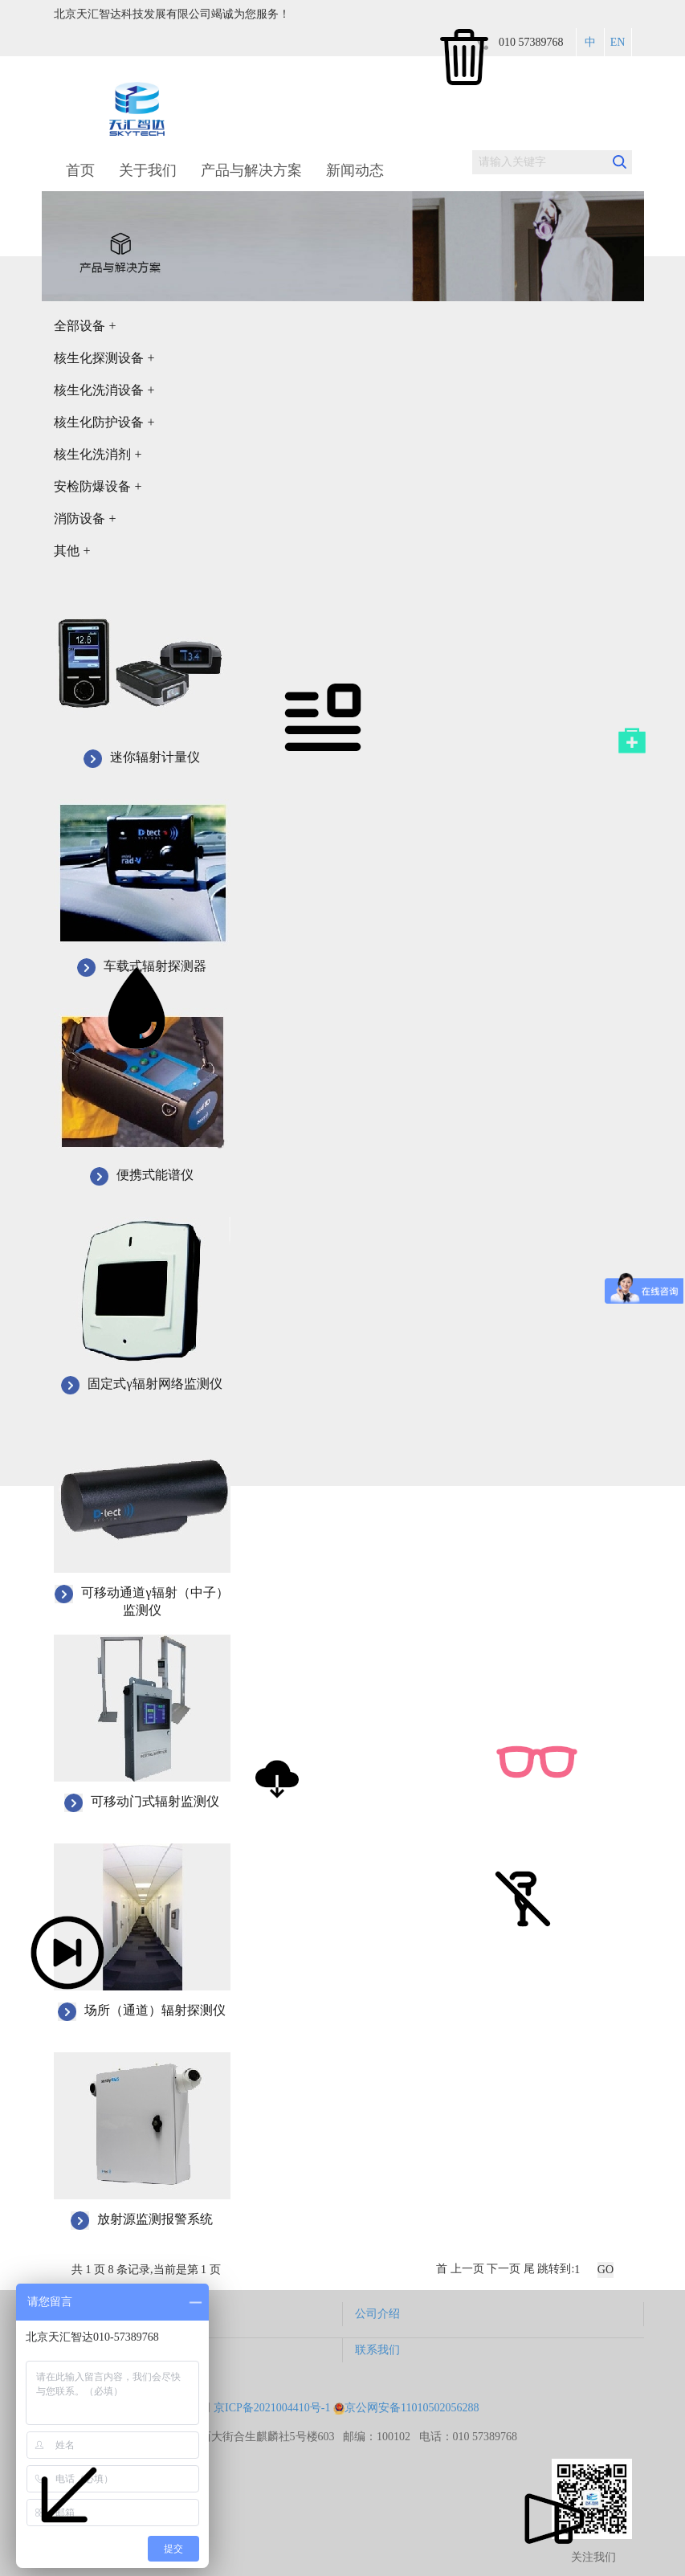 The width and height of the screenshot is (685, 2576). Describe the element at coordinates (464, 57) in the screenshot. I see `delete this item` at that location.